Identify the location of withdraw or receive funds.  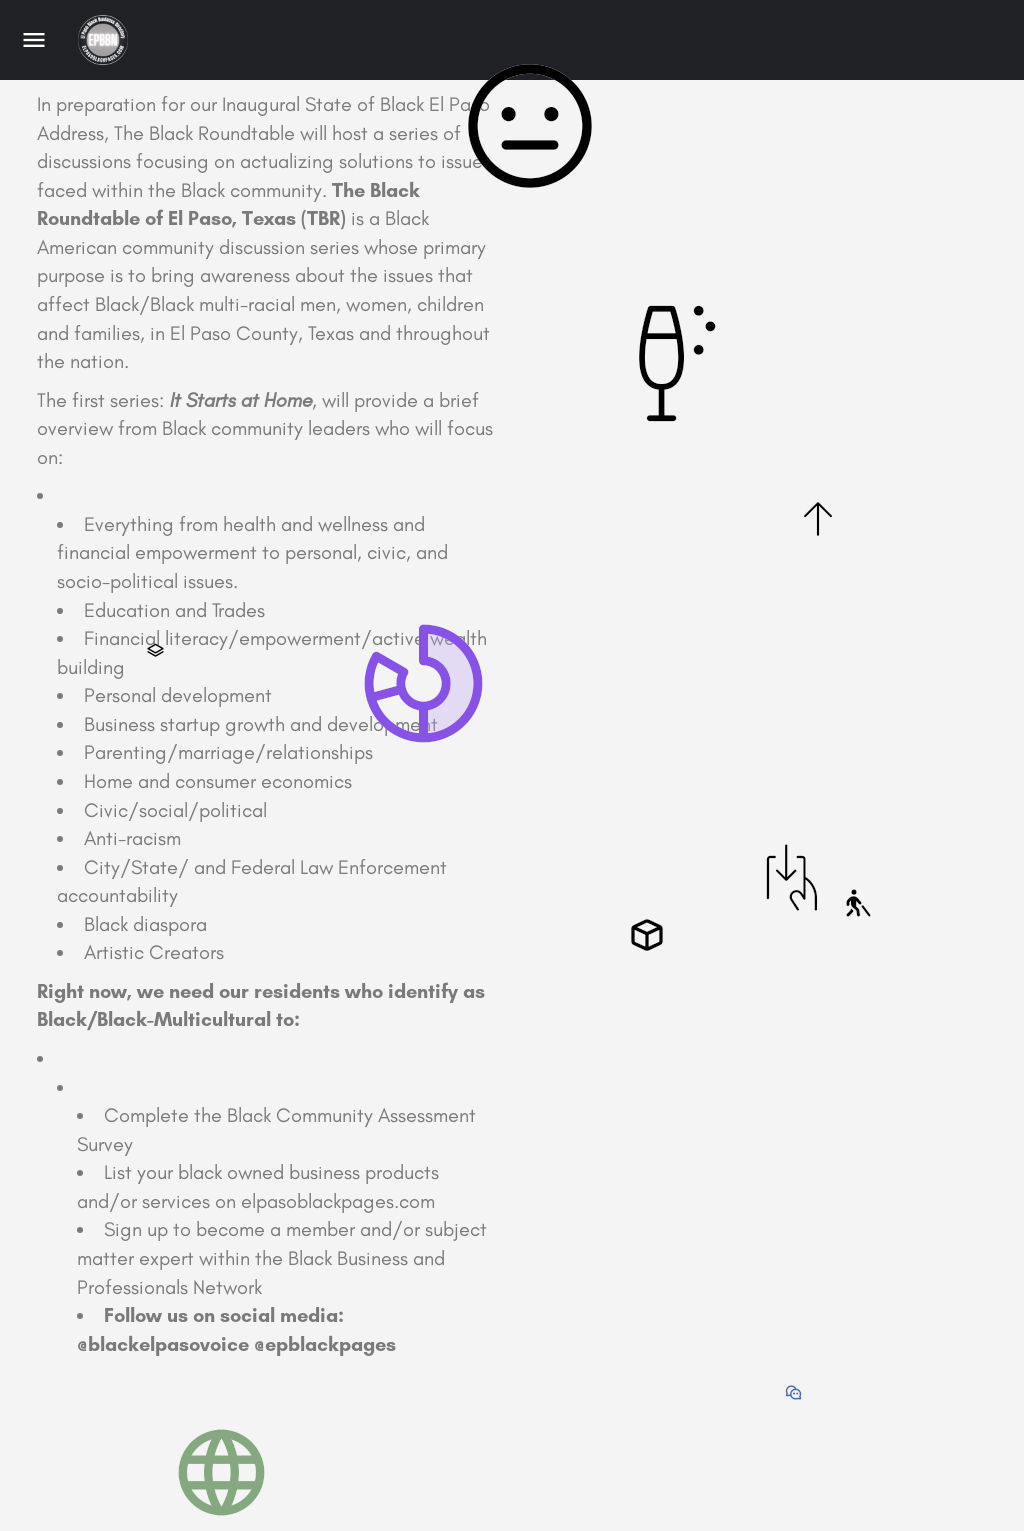
(788, 877).